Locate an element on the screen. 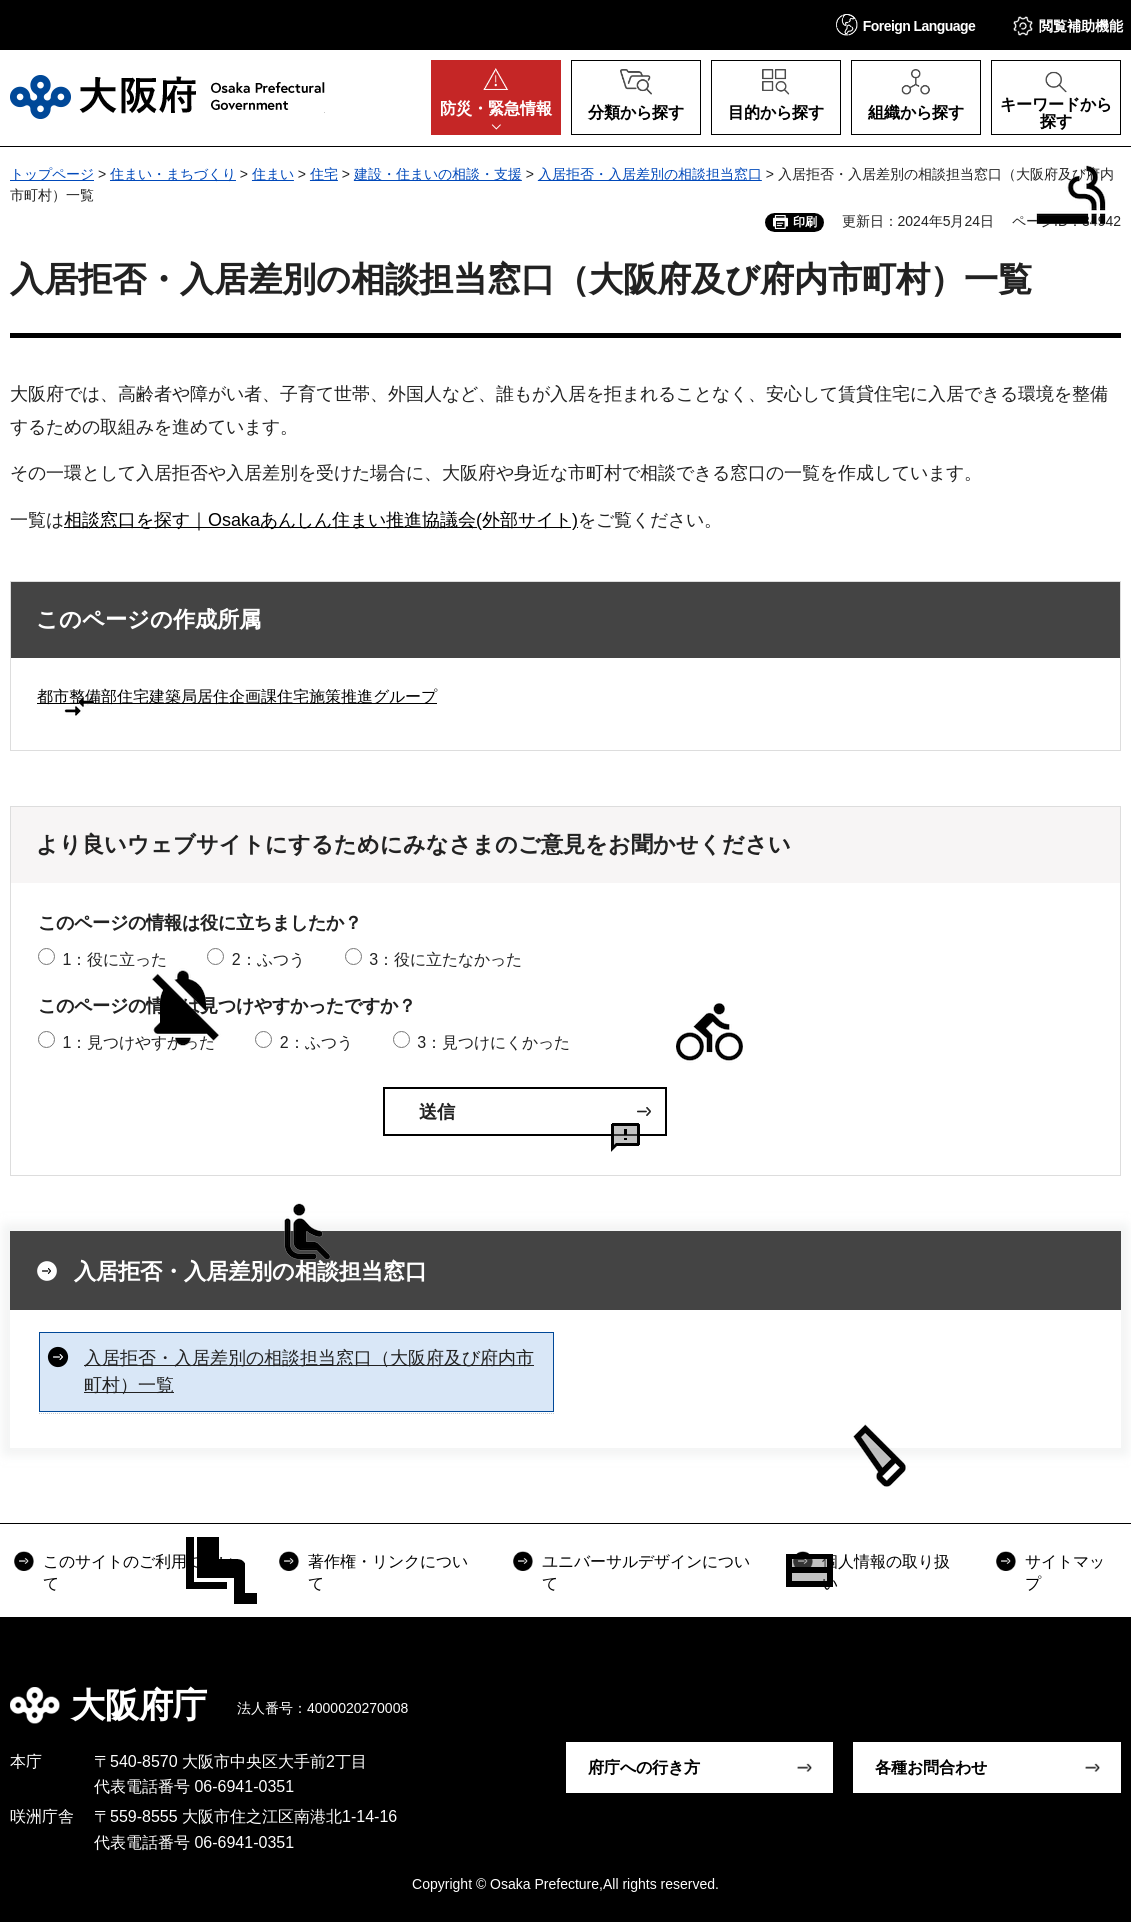  indicates a failed or undelivered text message is located at coordinates (625, 1137).